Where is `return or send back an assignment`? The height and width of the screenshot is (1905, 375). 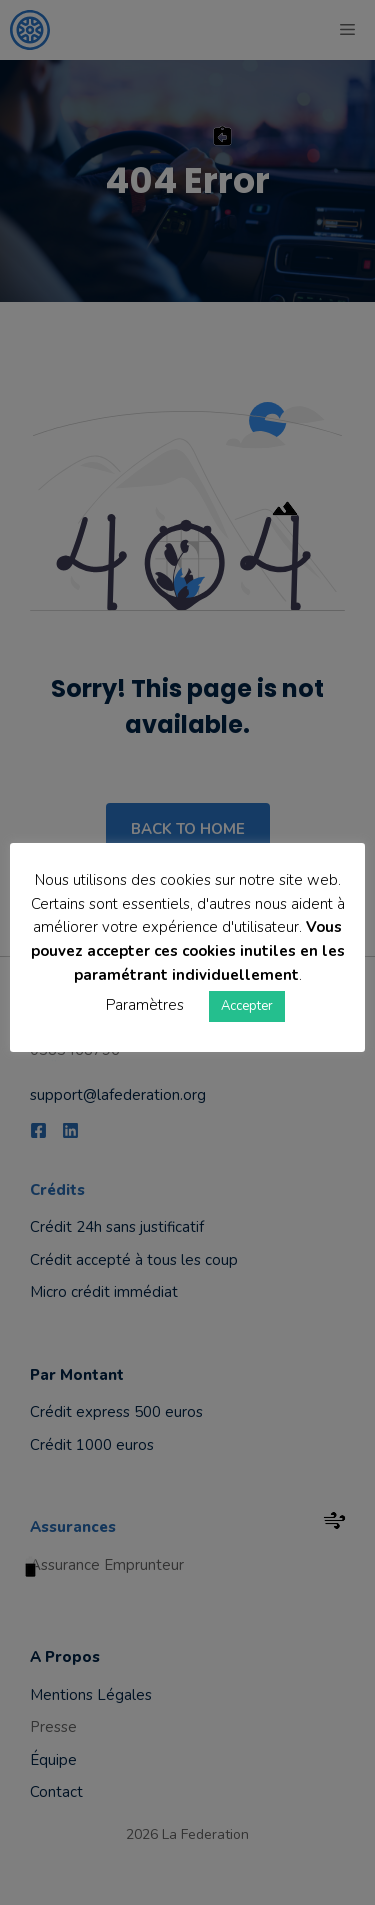
return or send back an assignment is located at coordinates (222, 136).